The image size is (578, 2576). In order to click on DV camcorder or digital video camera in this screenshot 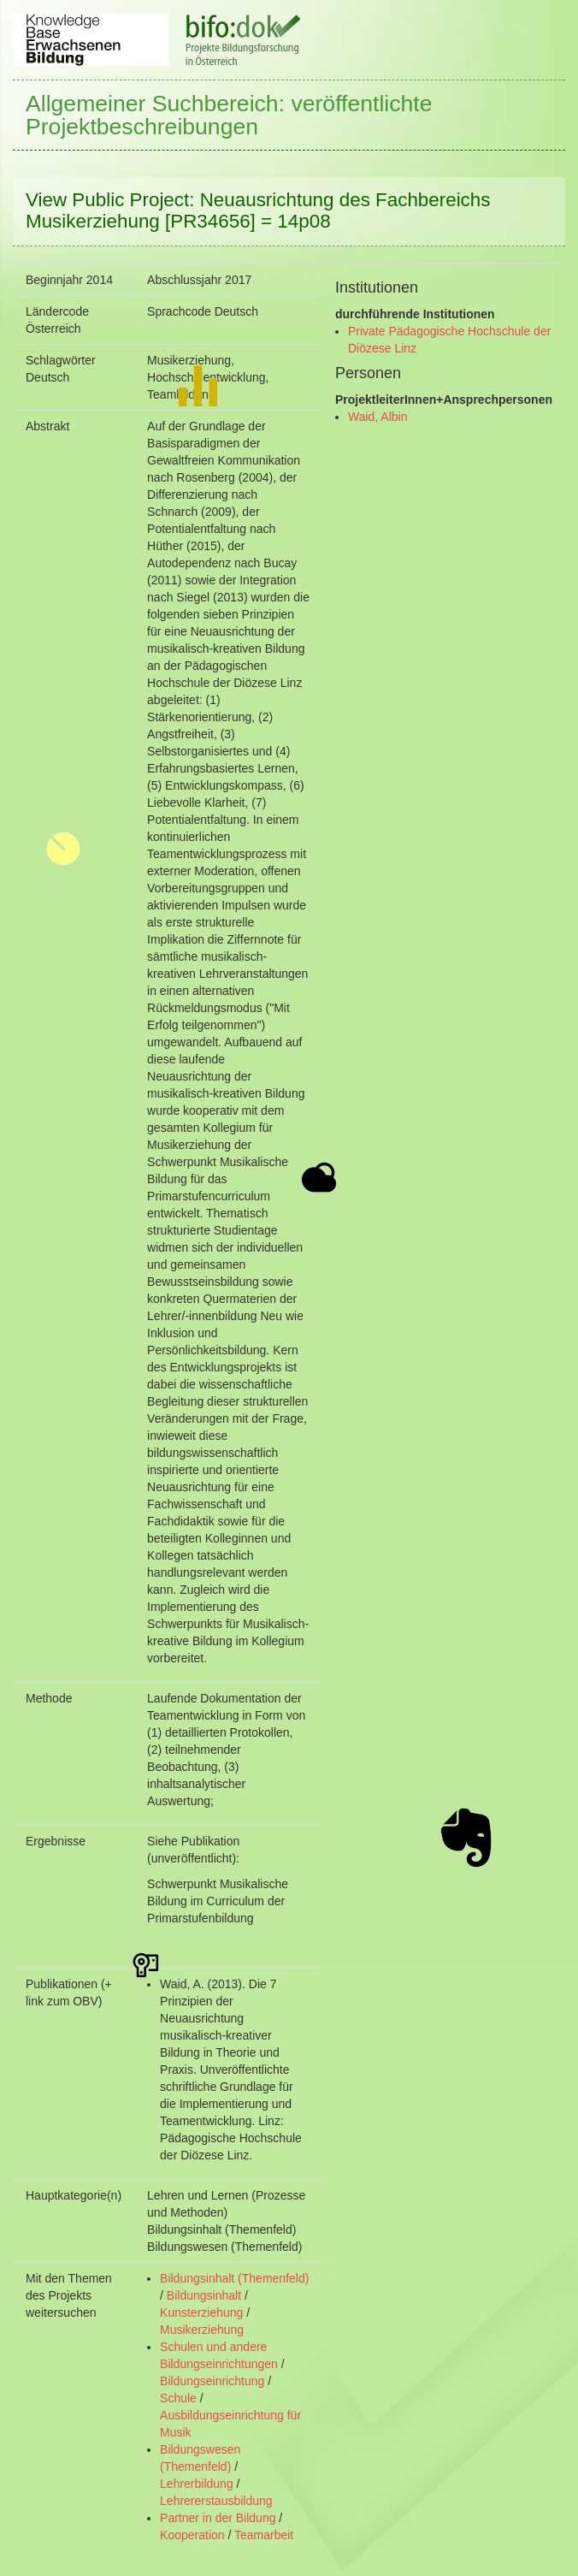, I will do `click(146, 1965)`.